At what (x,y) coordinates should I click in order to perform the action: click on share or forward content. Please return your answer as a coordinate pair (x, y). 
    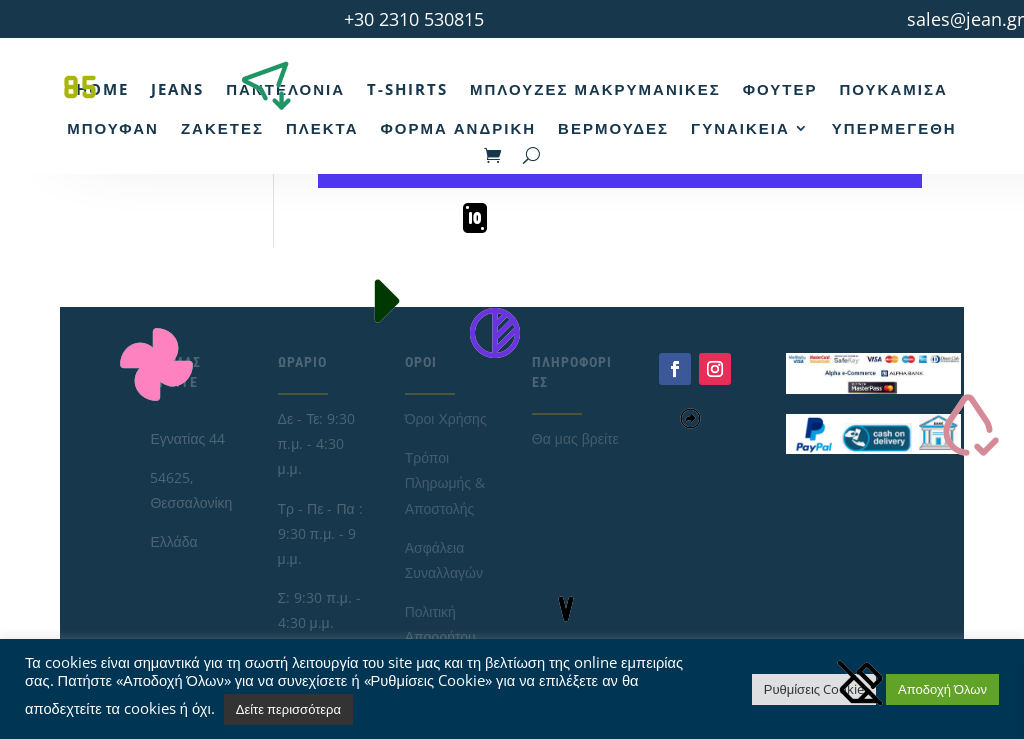
    Looking at the image, I should click on (690, 418).